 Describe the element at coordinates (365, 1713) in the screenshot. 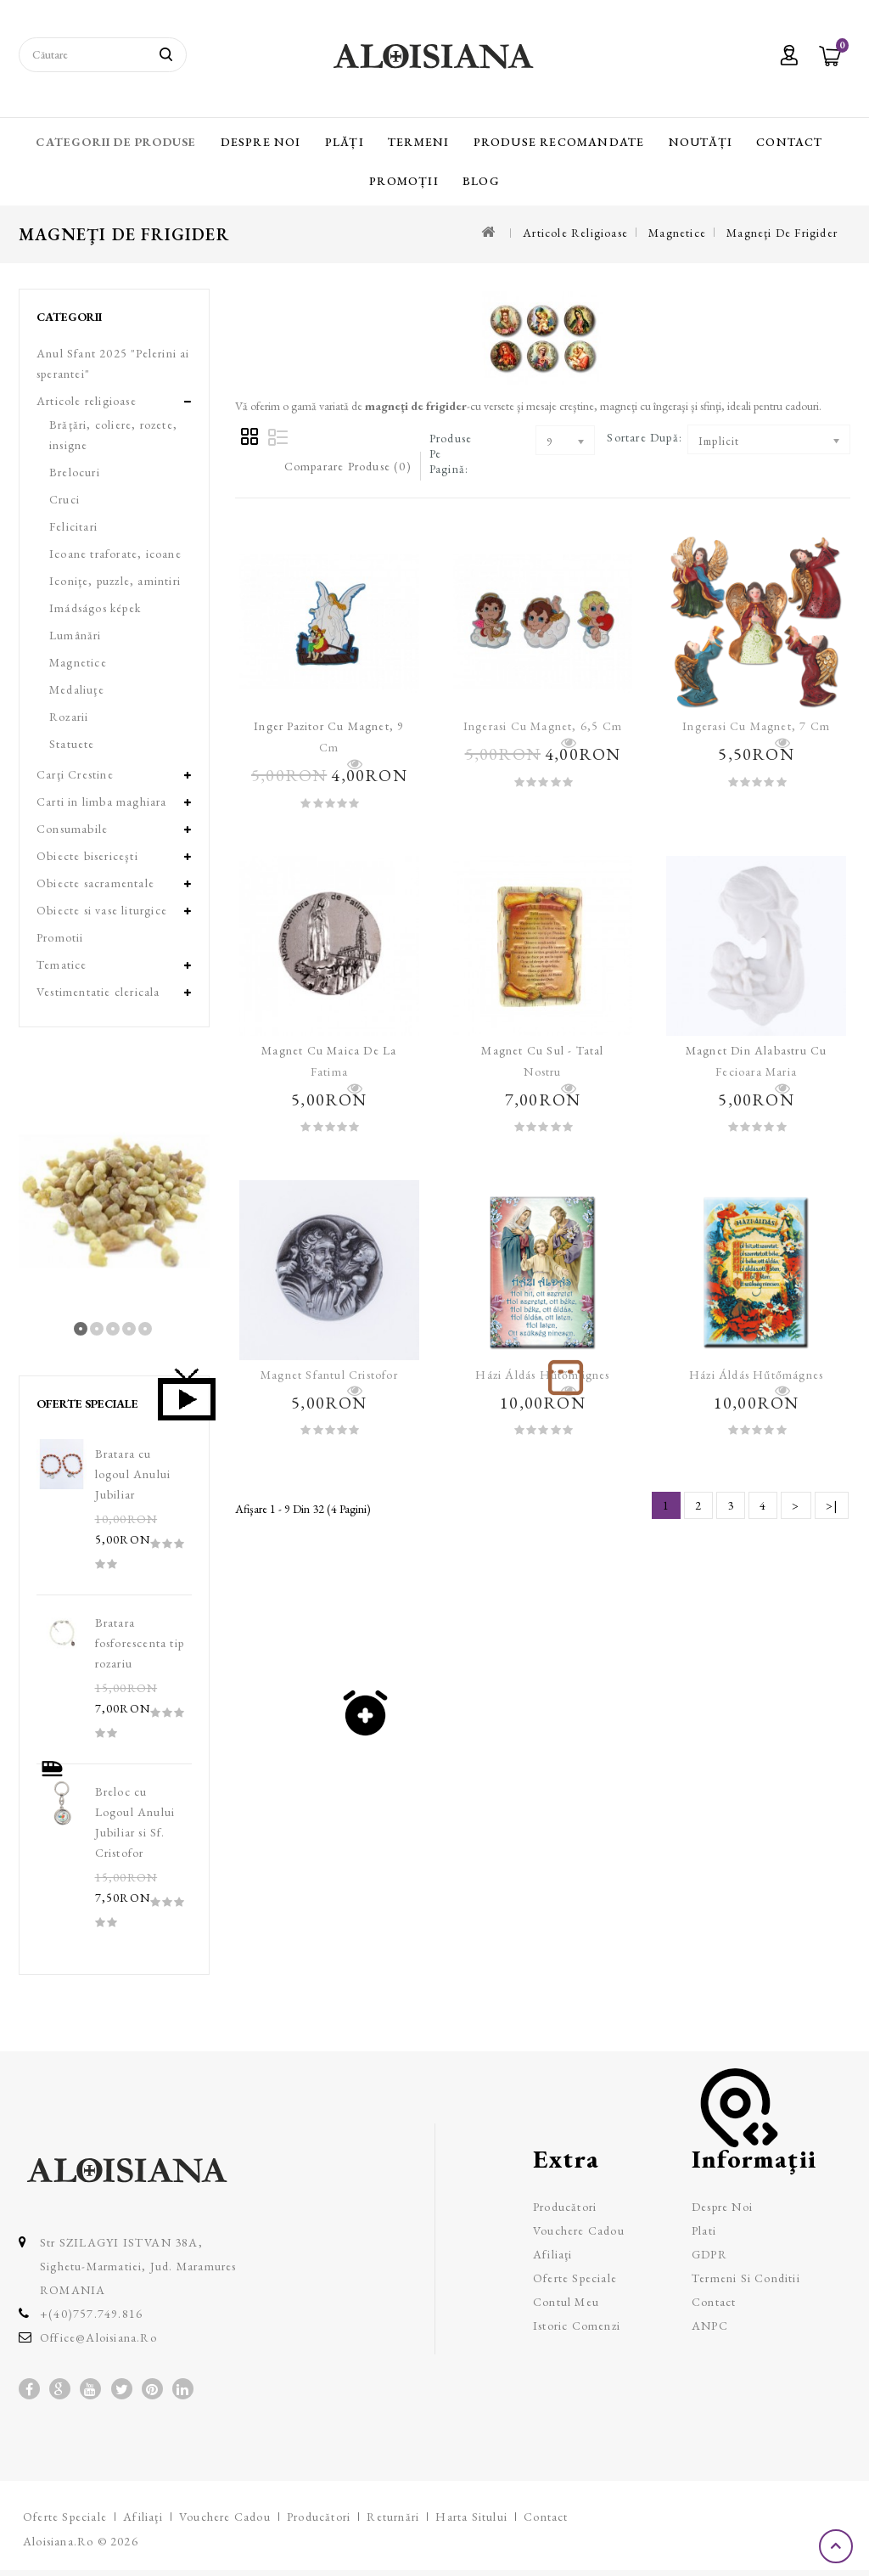

I see `add a new alarm` at that location.